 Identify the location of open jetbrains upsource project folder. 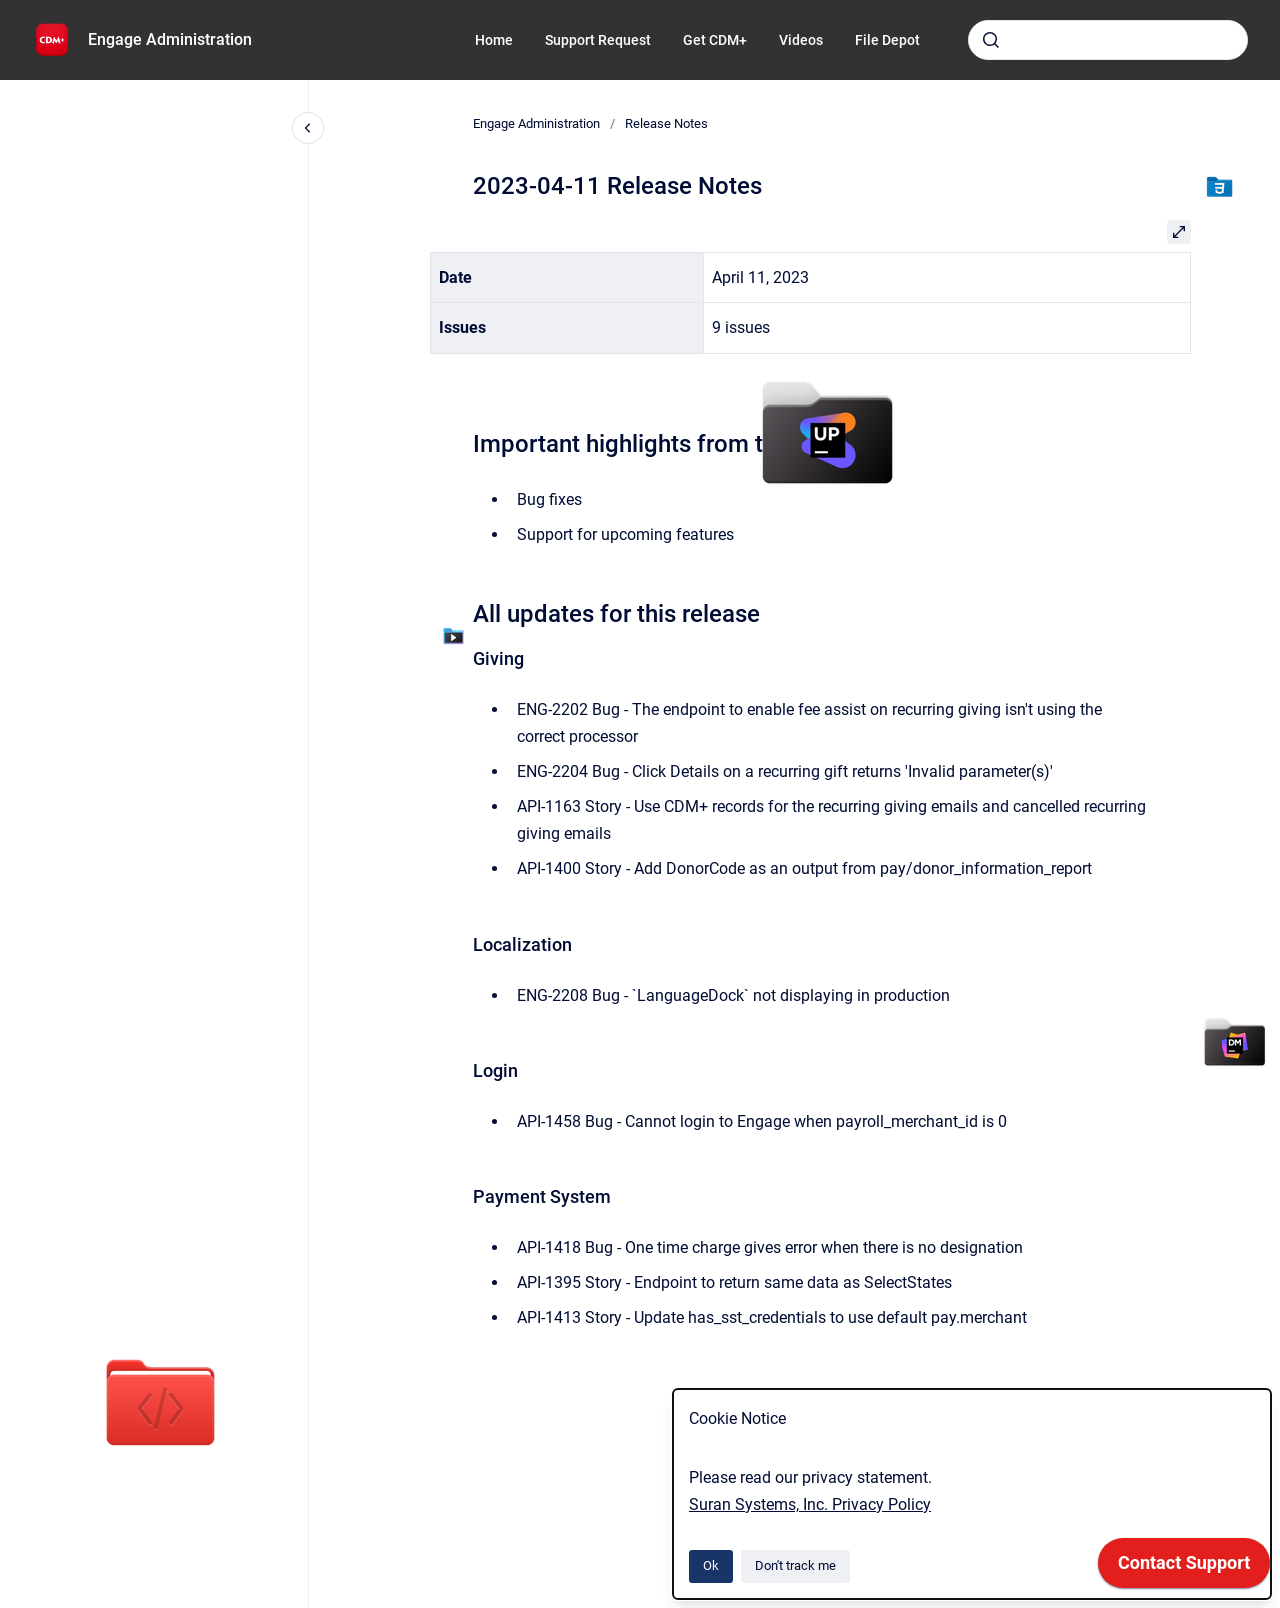
(827, 436).